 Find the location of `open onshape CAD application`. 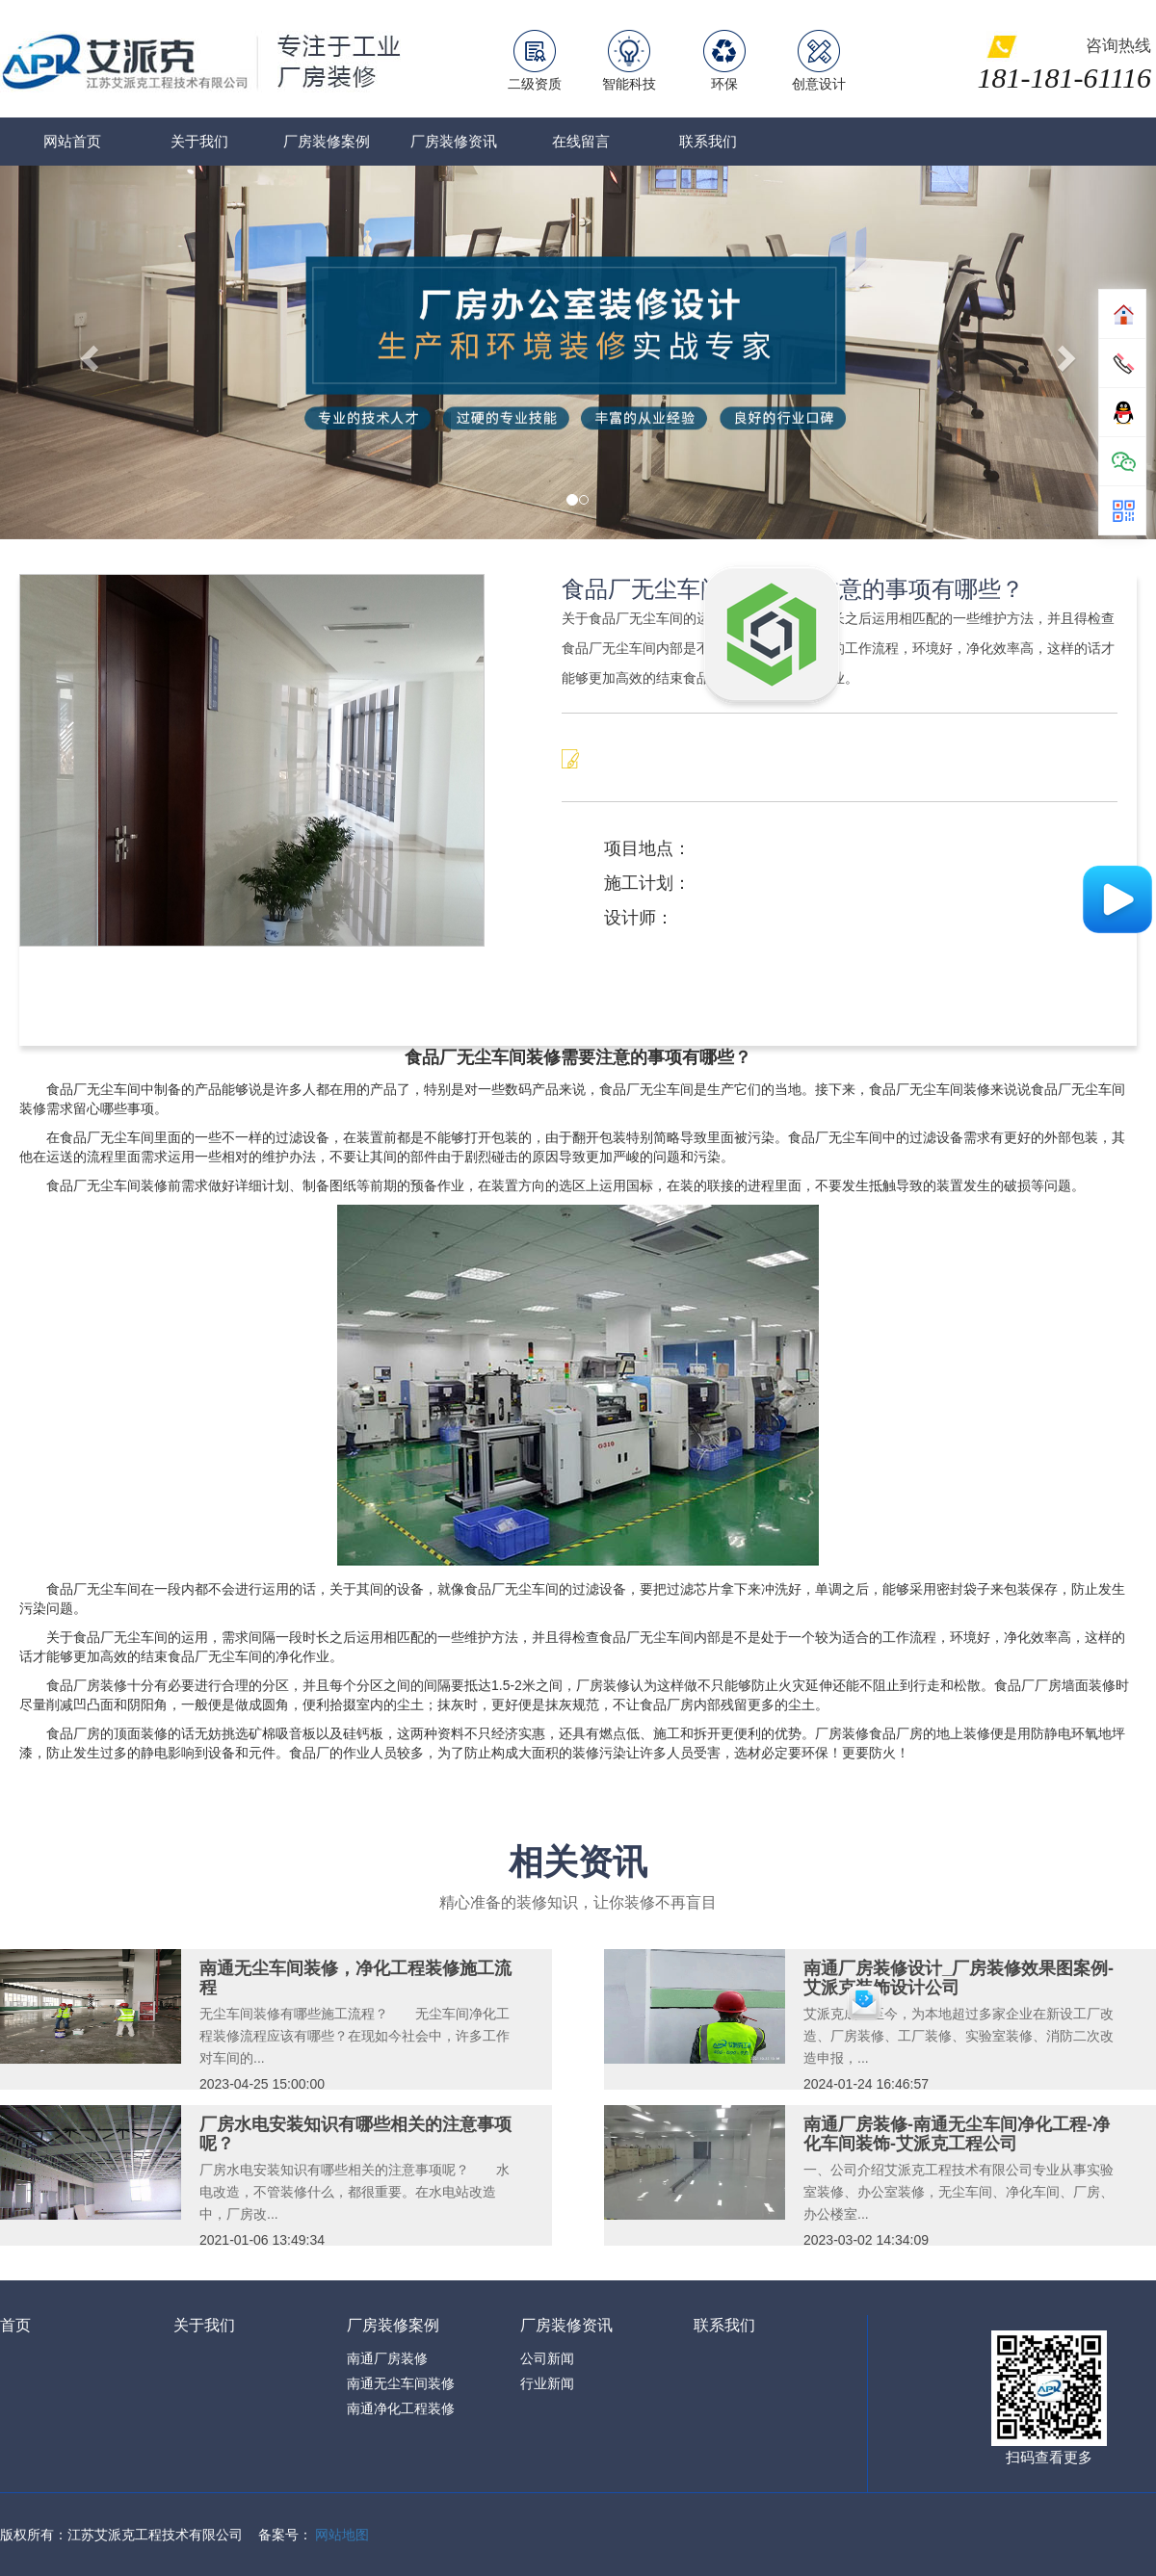

open onshape CAD application is located at coordinates (772, 635).